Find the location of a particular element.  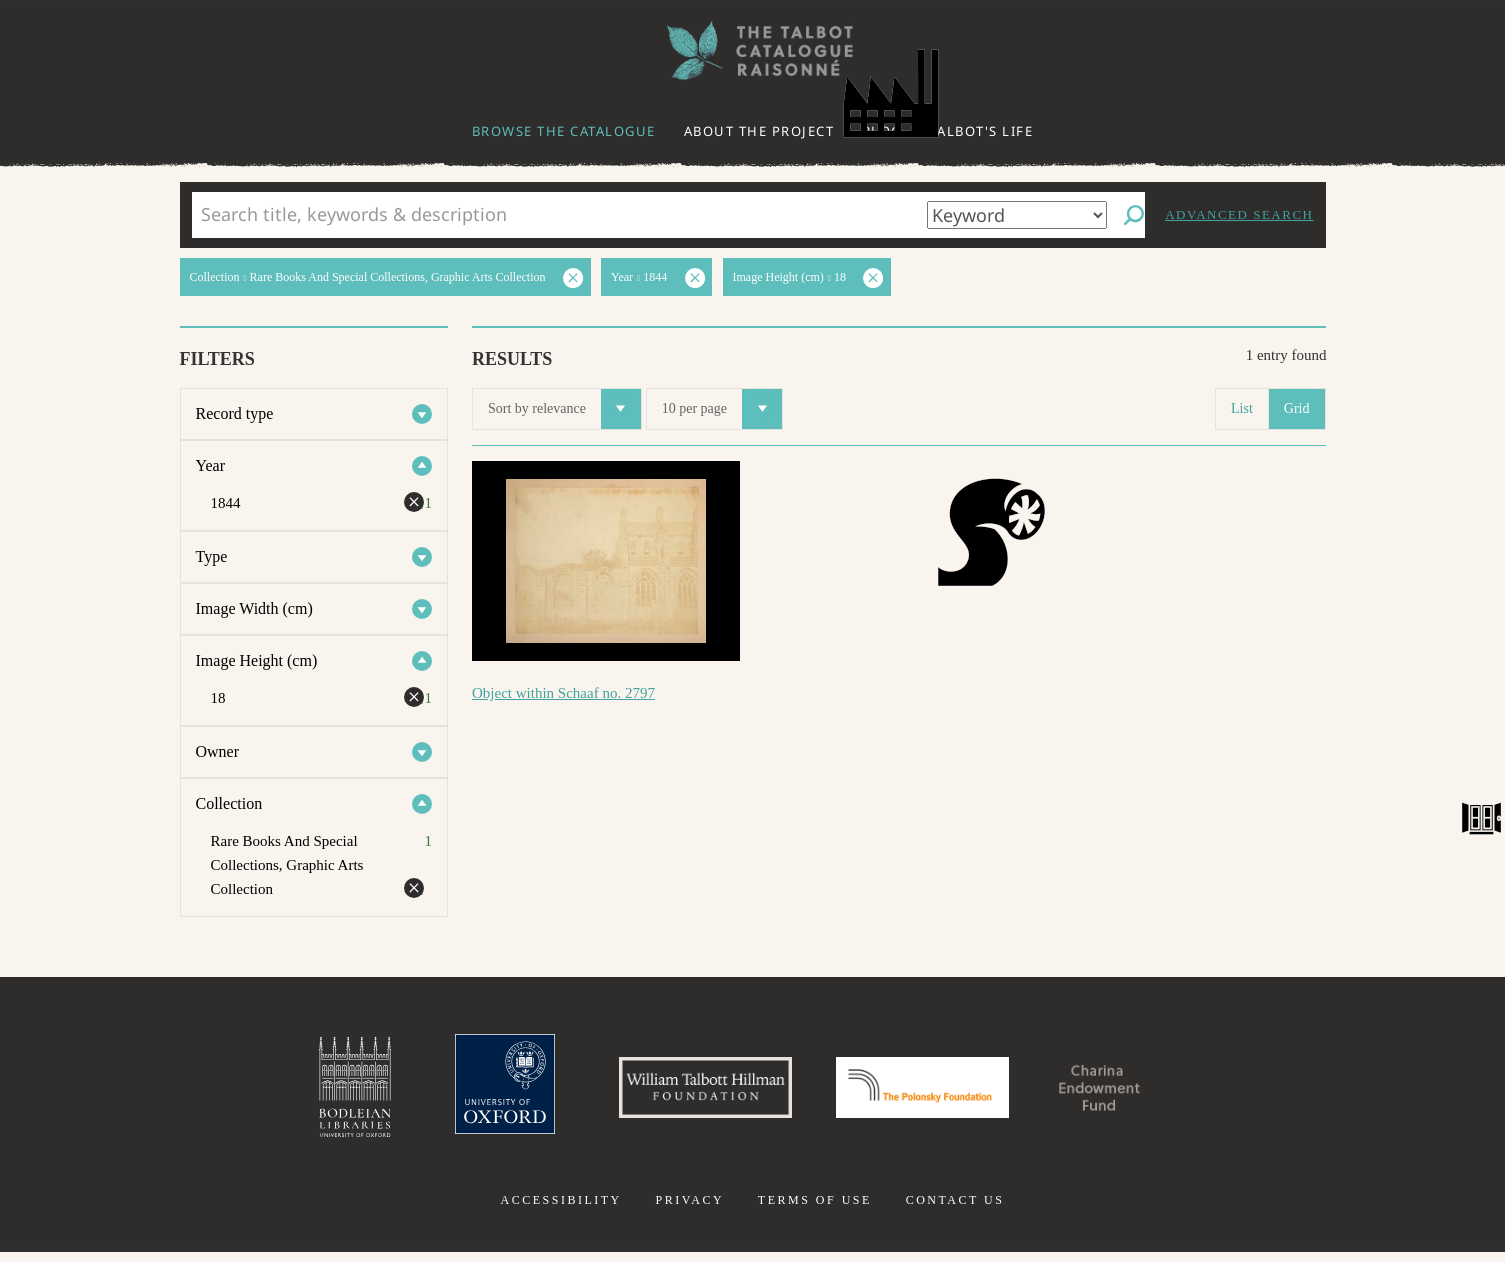

open a new window or panel is located at coordinates (1481, 818).